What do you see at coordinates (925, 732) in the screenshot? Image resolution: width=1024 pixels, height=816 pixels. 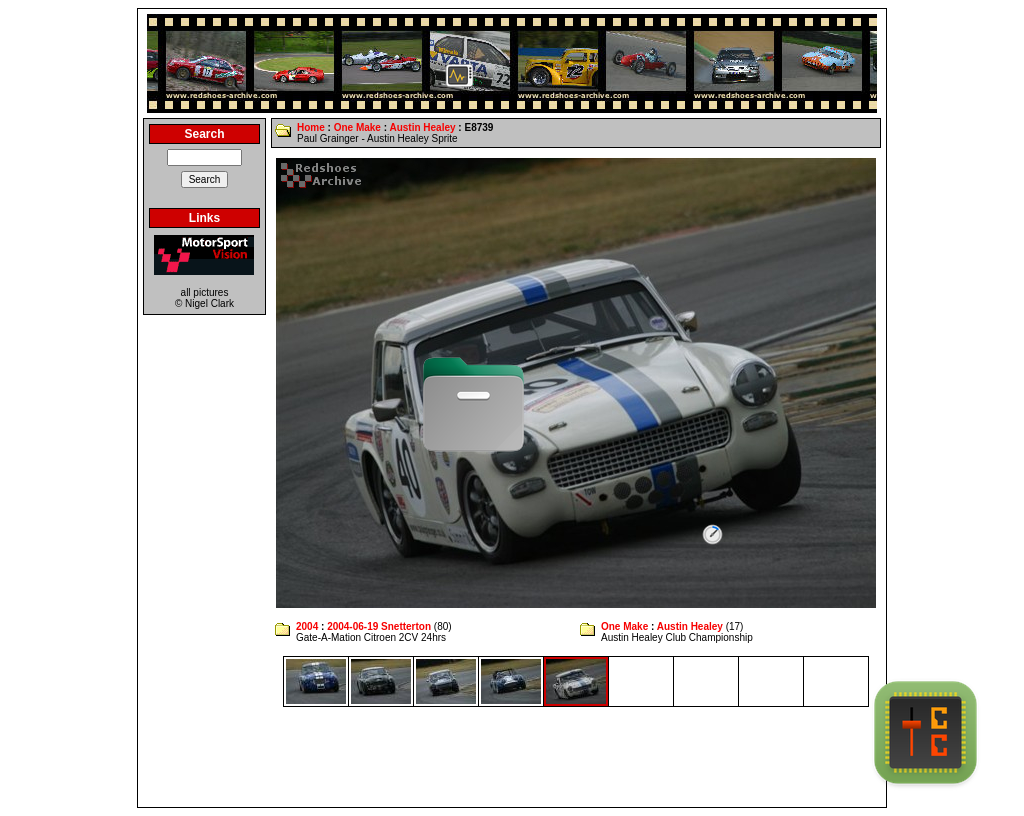 I see `open corectrl system utility` at bounding box center [925, 732].